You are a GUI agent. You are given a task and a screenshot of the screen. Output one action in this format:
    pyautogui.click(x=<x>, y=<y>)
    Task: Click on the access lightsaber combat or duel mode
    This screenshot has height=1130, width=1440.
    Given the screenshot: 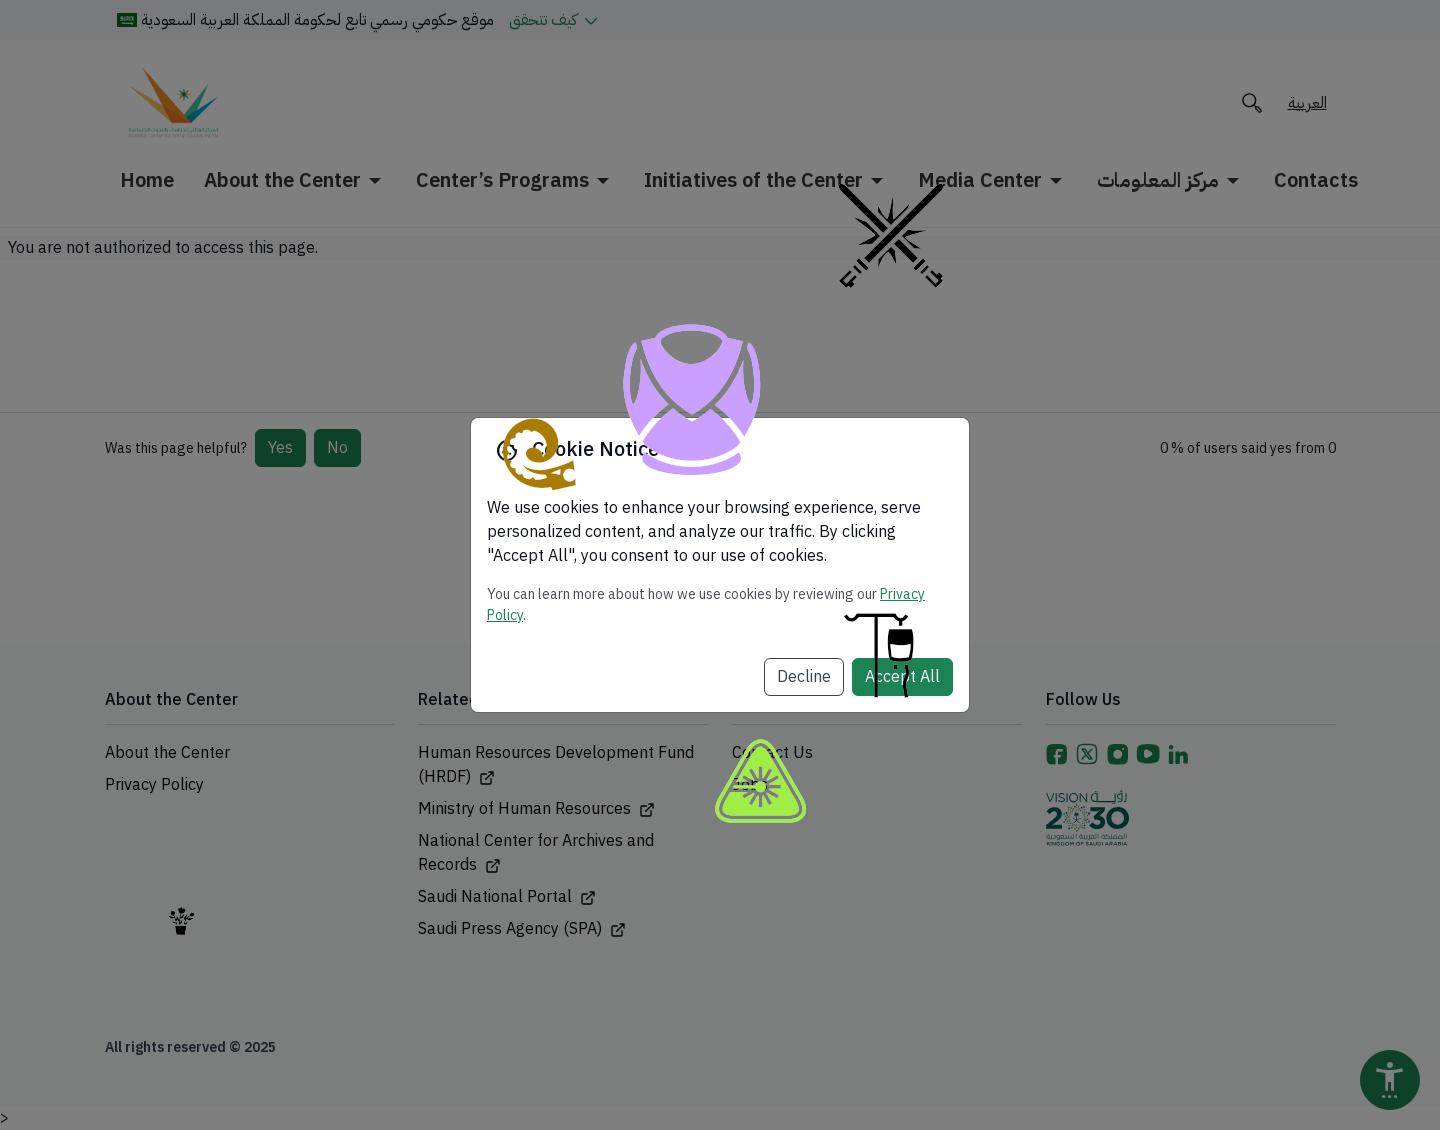 What is the action you would take?
    pyautogui.click(x=891, y=236)
    